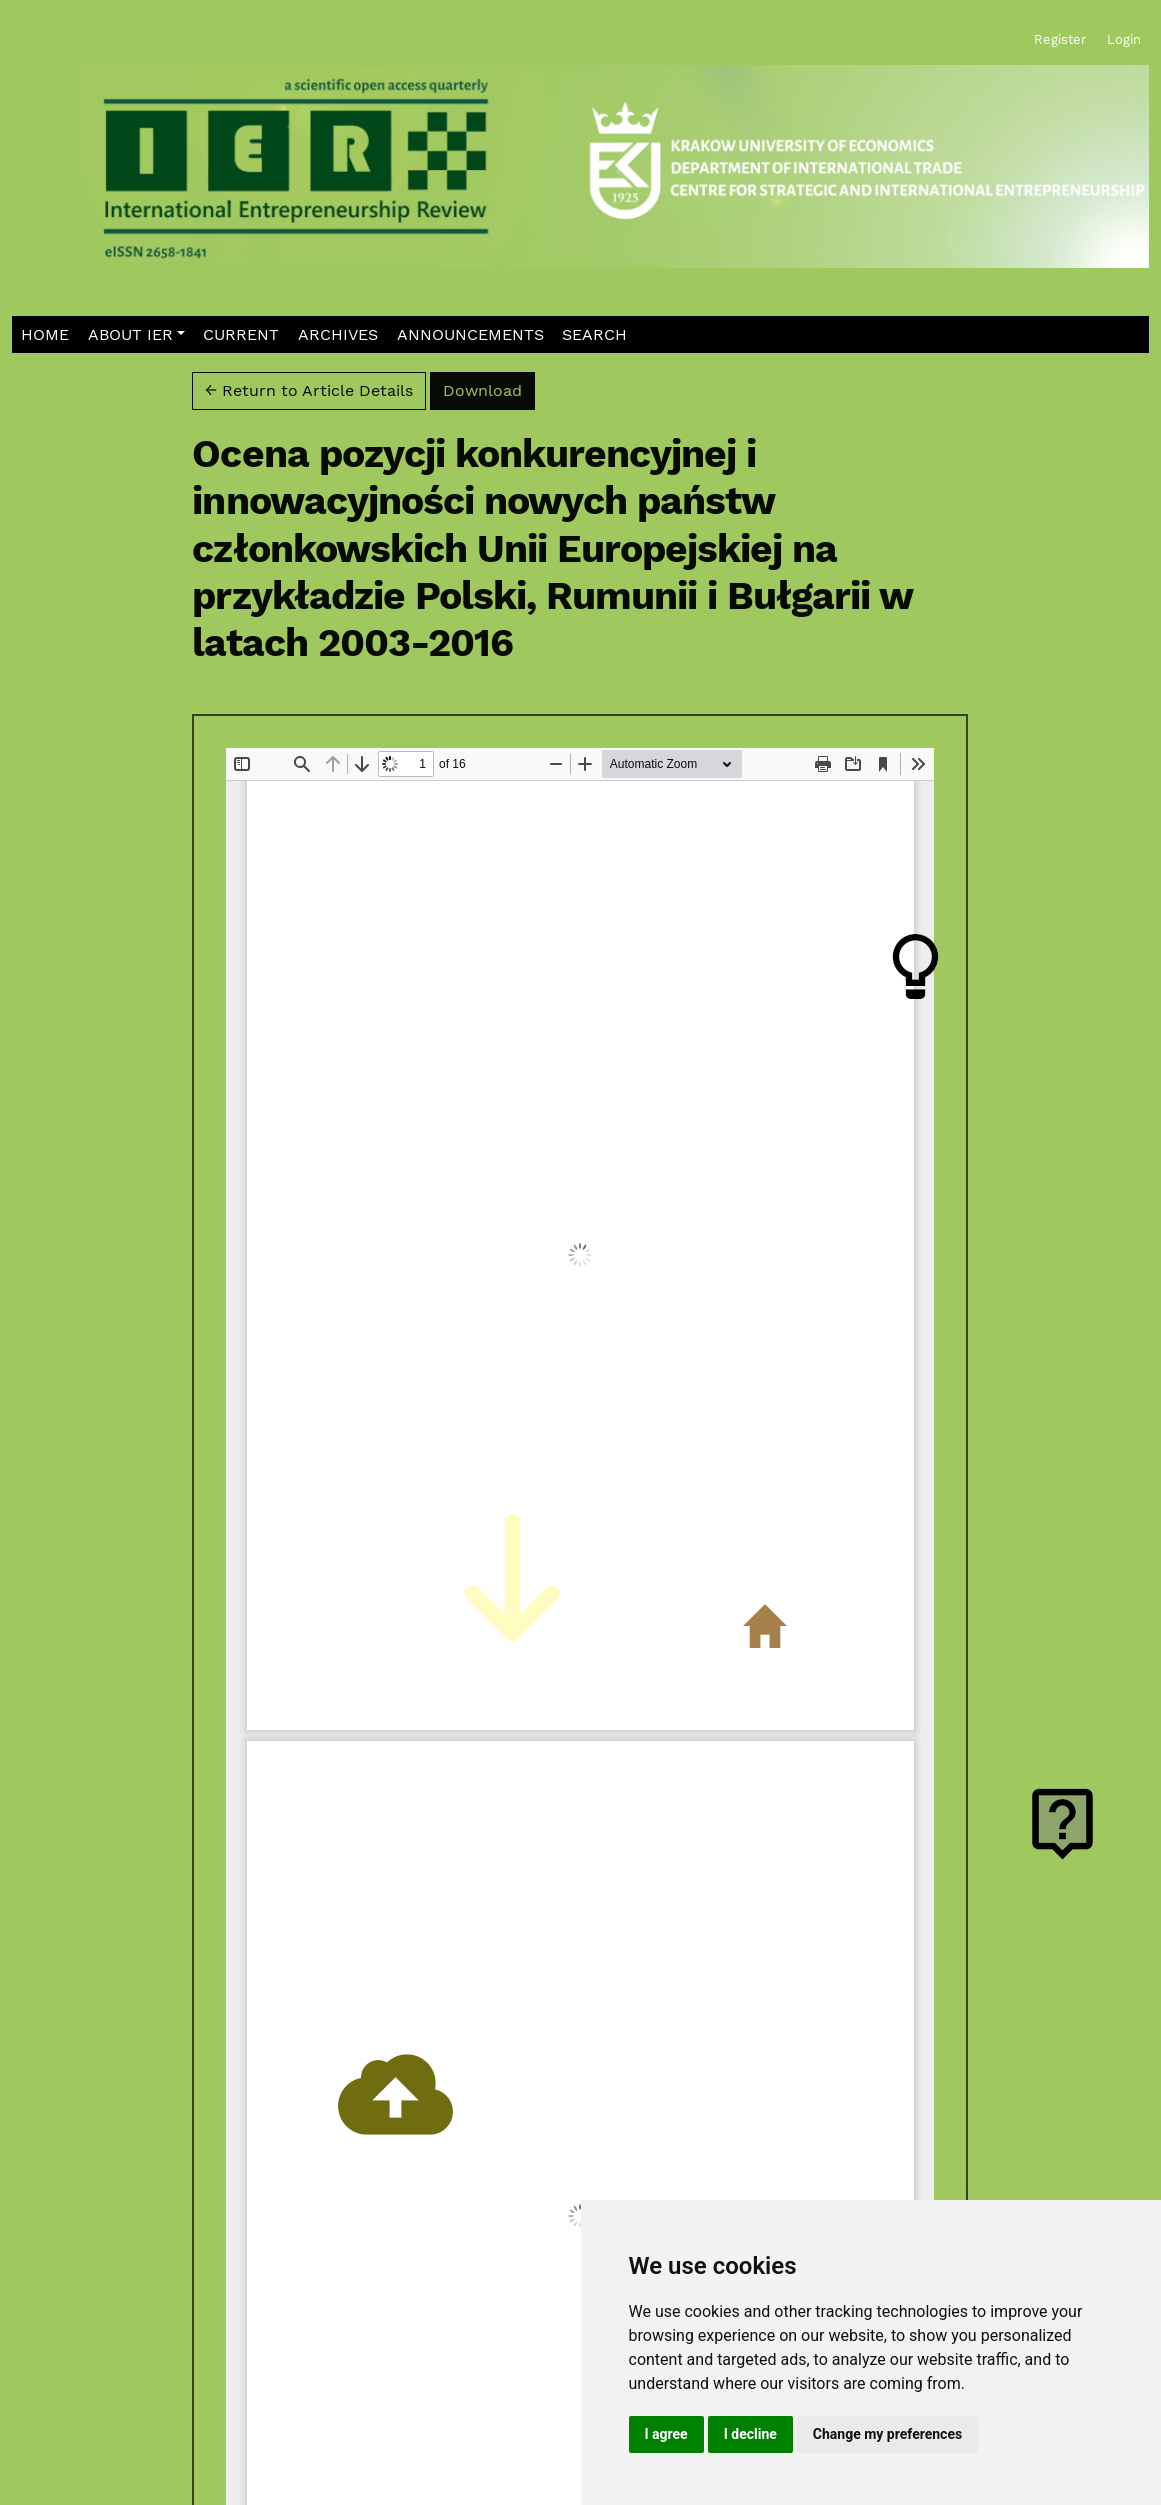 Image resolution: width=1161 pixels, height=2505 pixels. I want to click on access live help or support chat, so click(1062, 1822).